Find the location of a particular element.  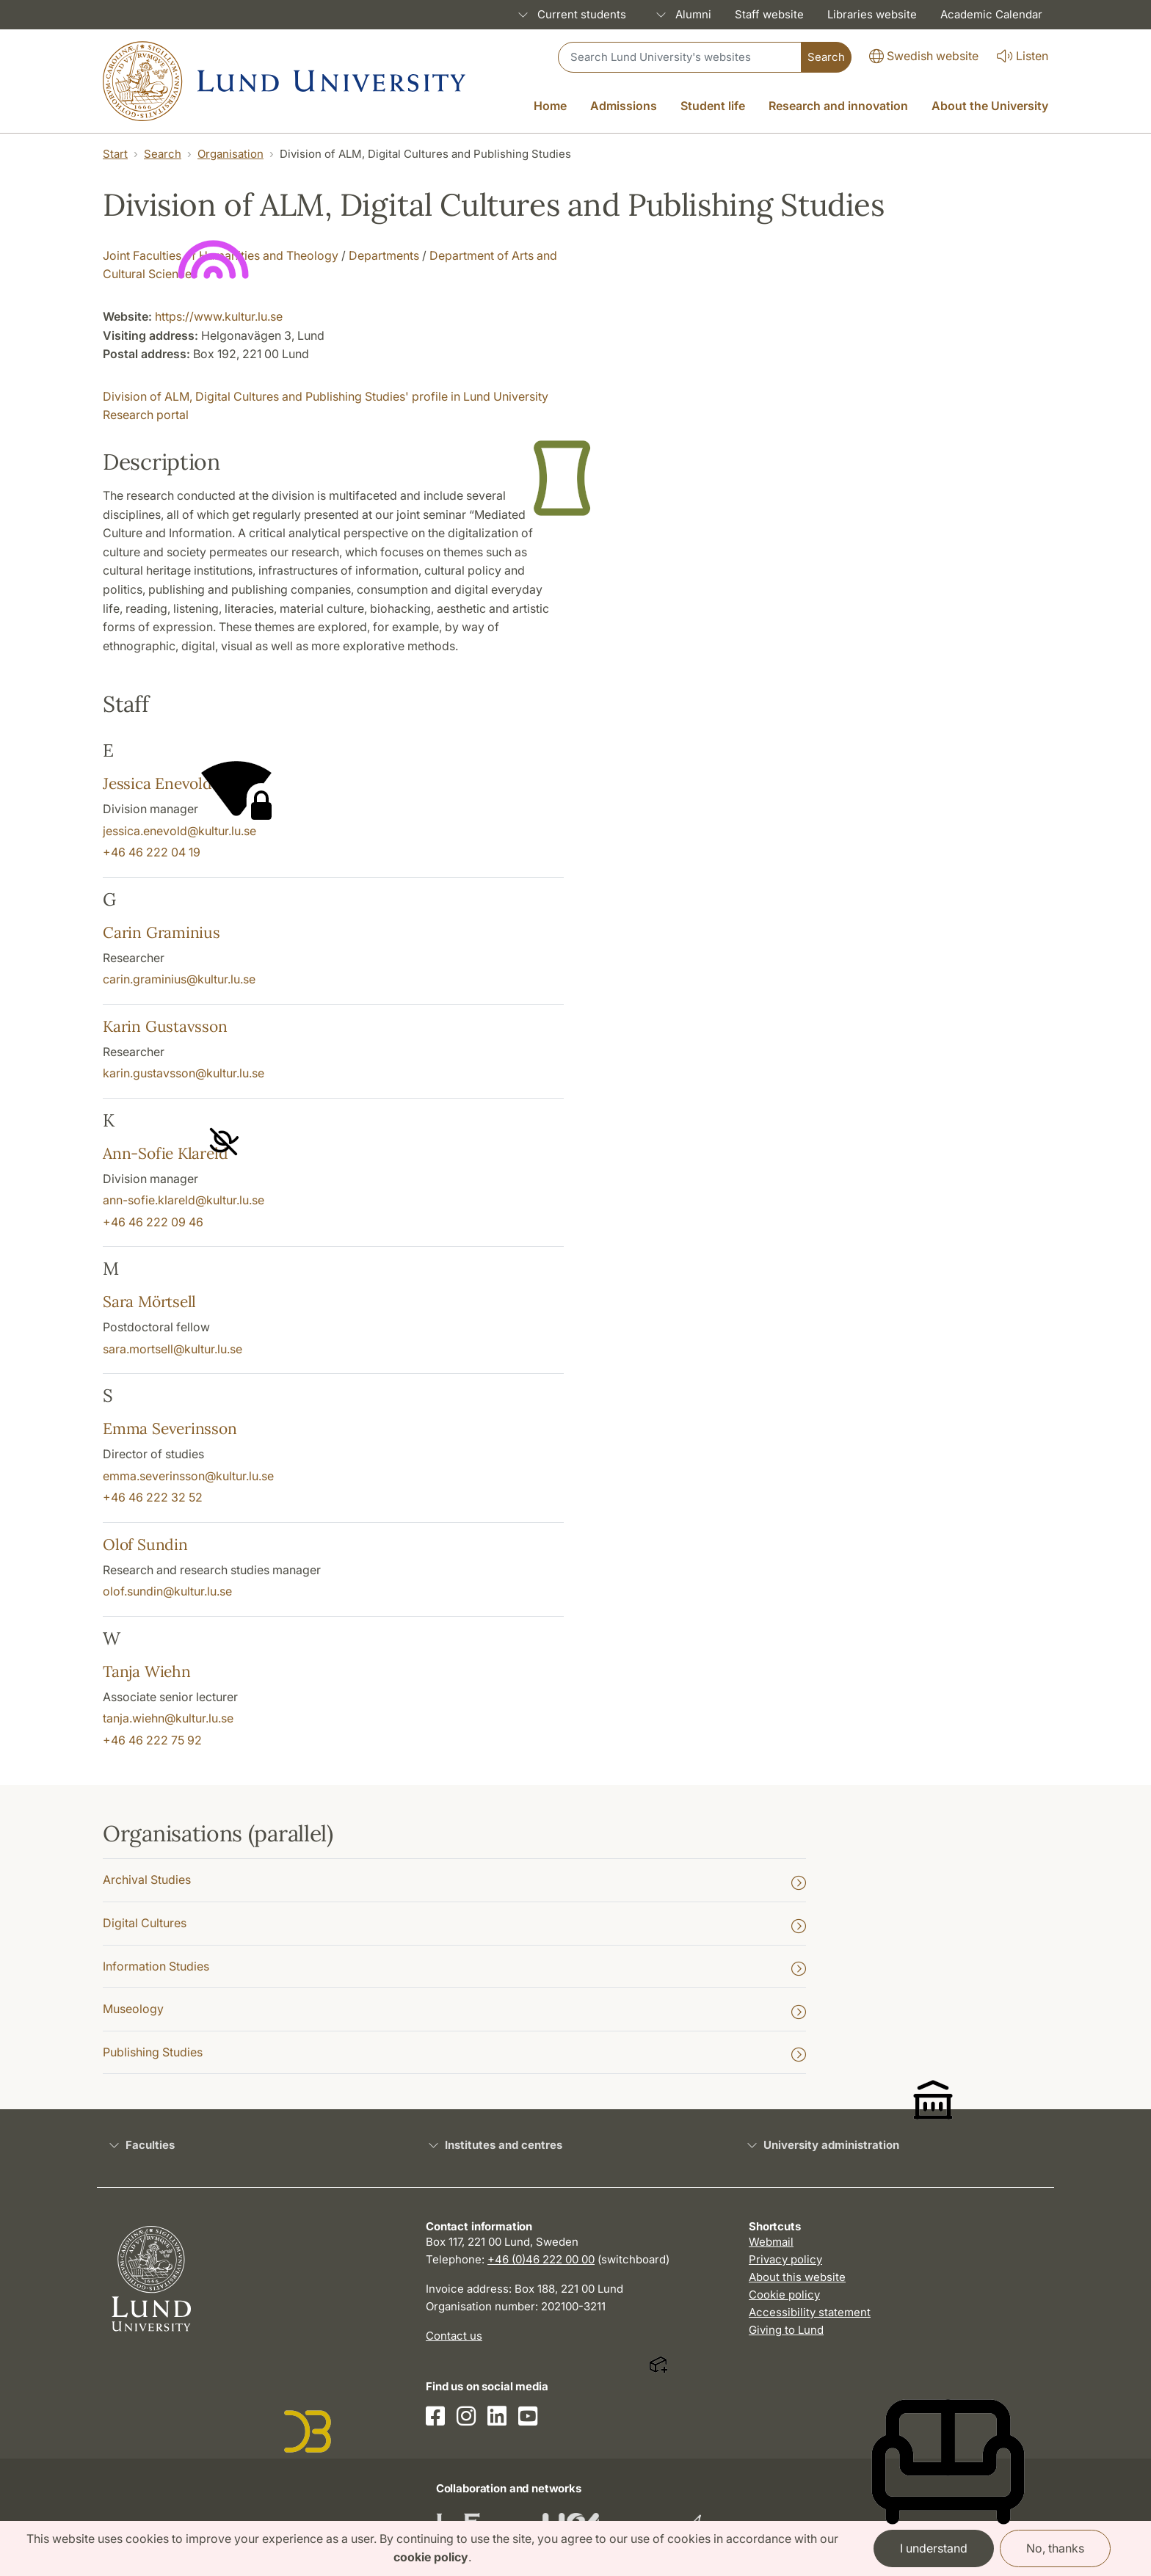

add a new 3D object or shape is located at coordinates (658, 2363).